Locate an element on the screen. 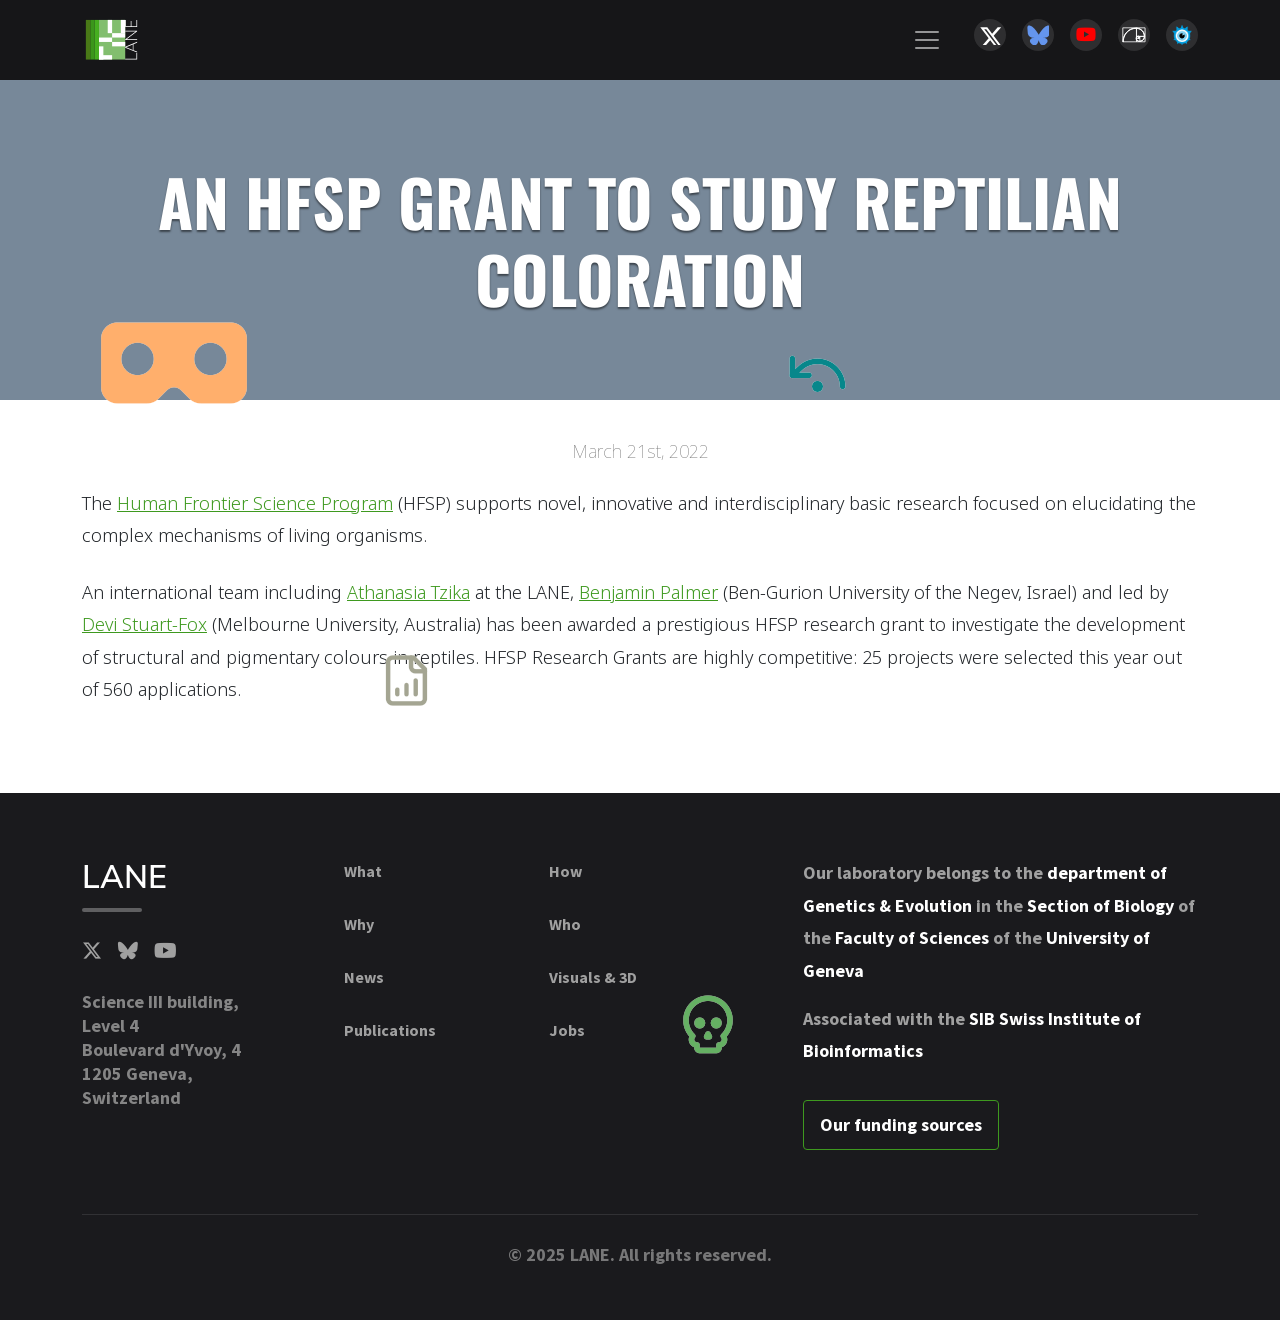 Image resolution: width=1280 pixels, height=1320 pixels. view file with growth analytics is located at coordinates (406, 680).